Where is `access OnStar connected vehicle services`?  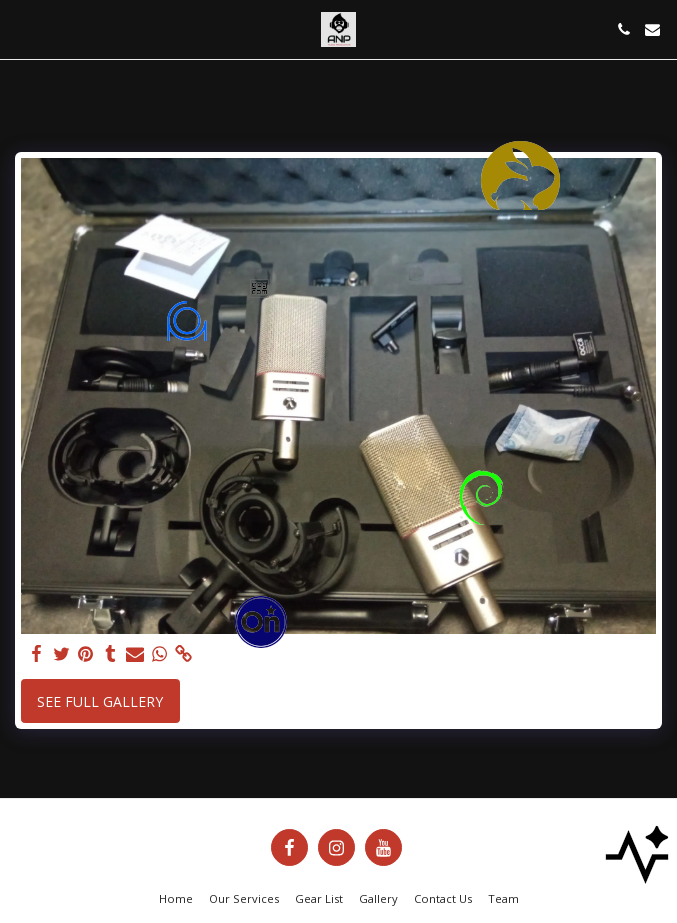
access OnStar connected vehicle services is located at coordinates (261, 622).